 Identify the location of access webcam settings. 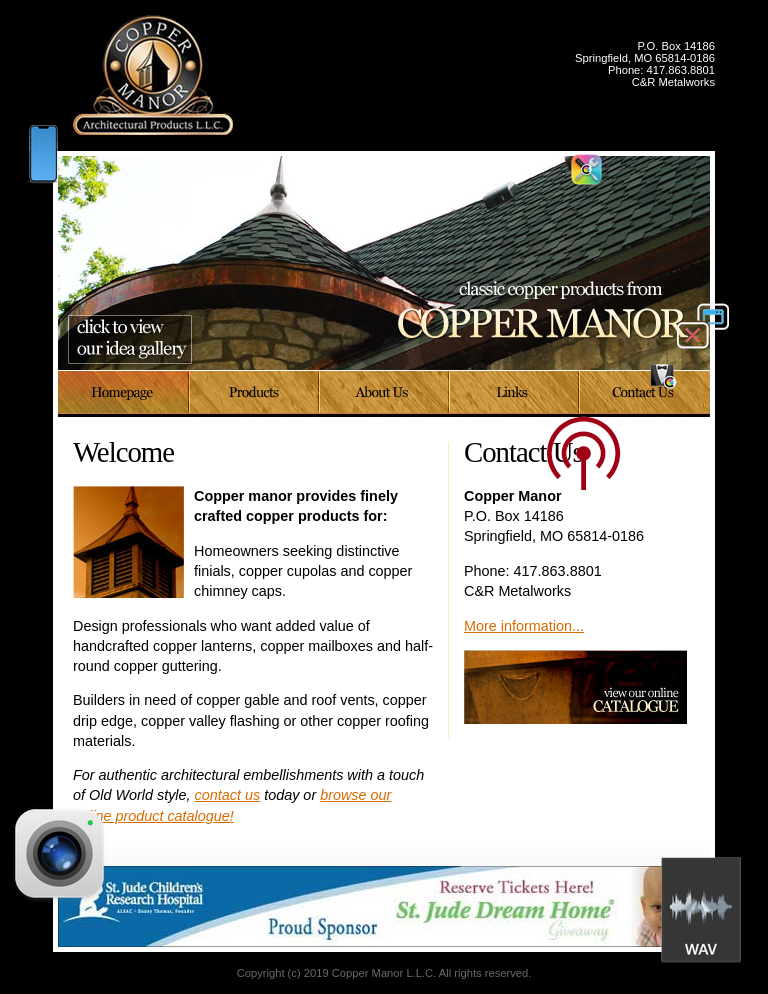
(59, 853).